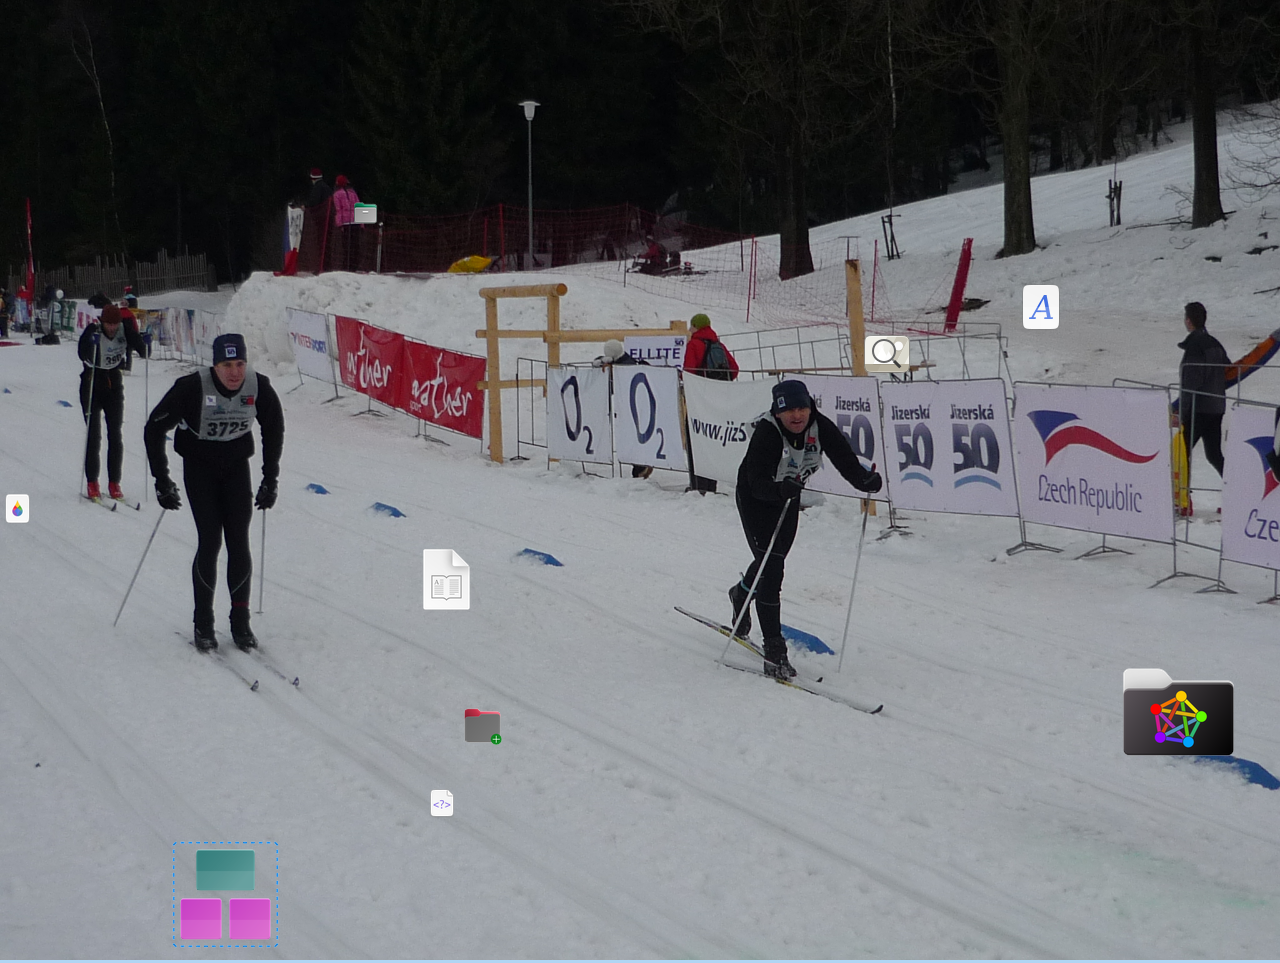  What do you see at coordinates (887, 354) in the screenshot?
I see `open eye of mate image viewer application` at bounding box center [887, 354].